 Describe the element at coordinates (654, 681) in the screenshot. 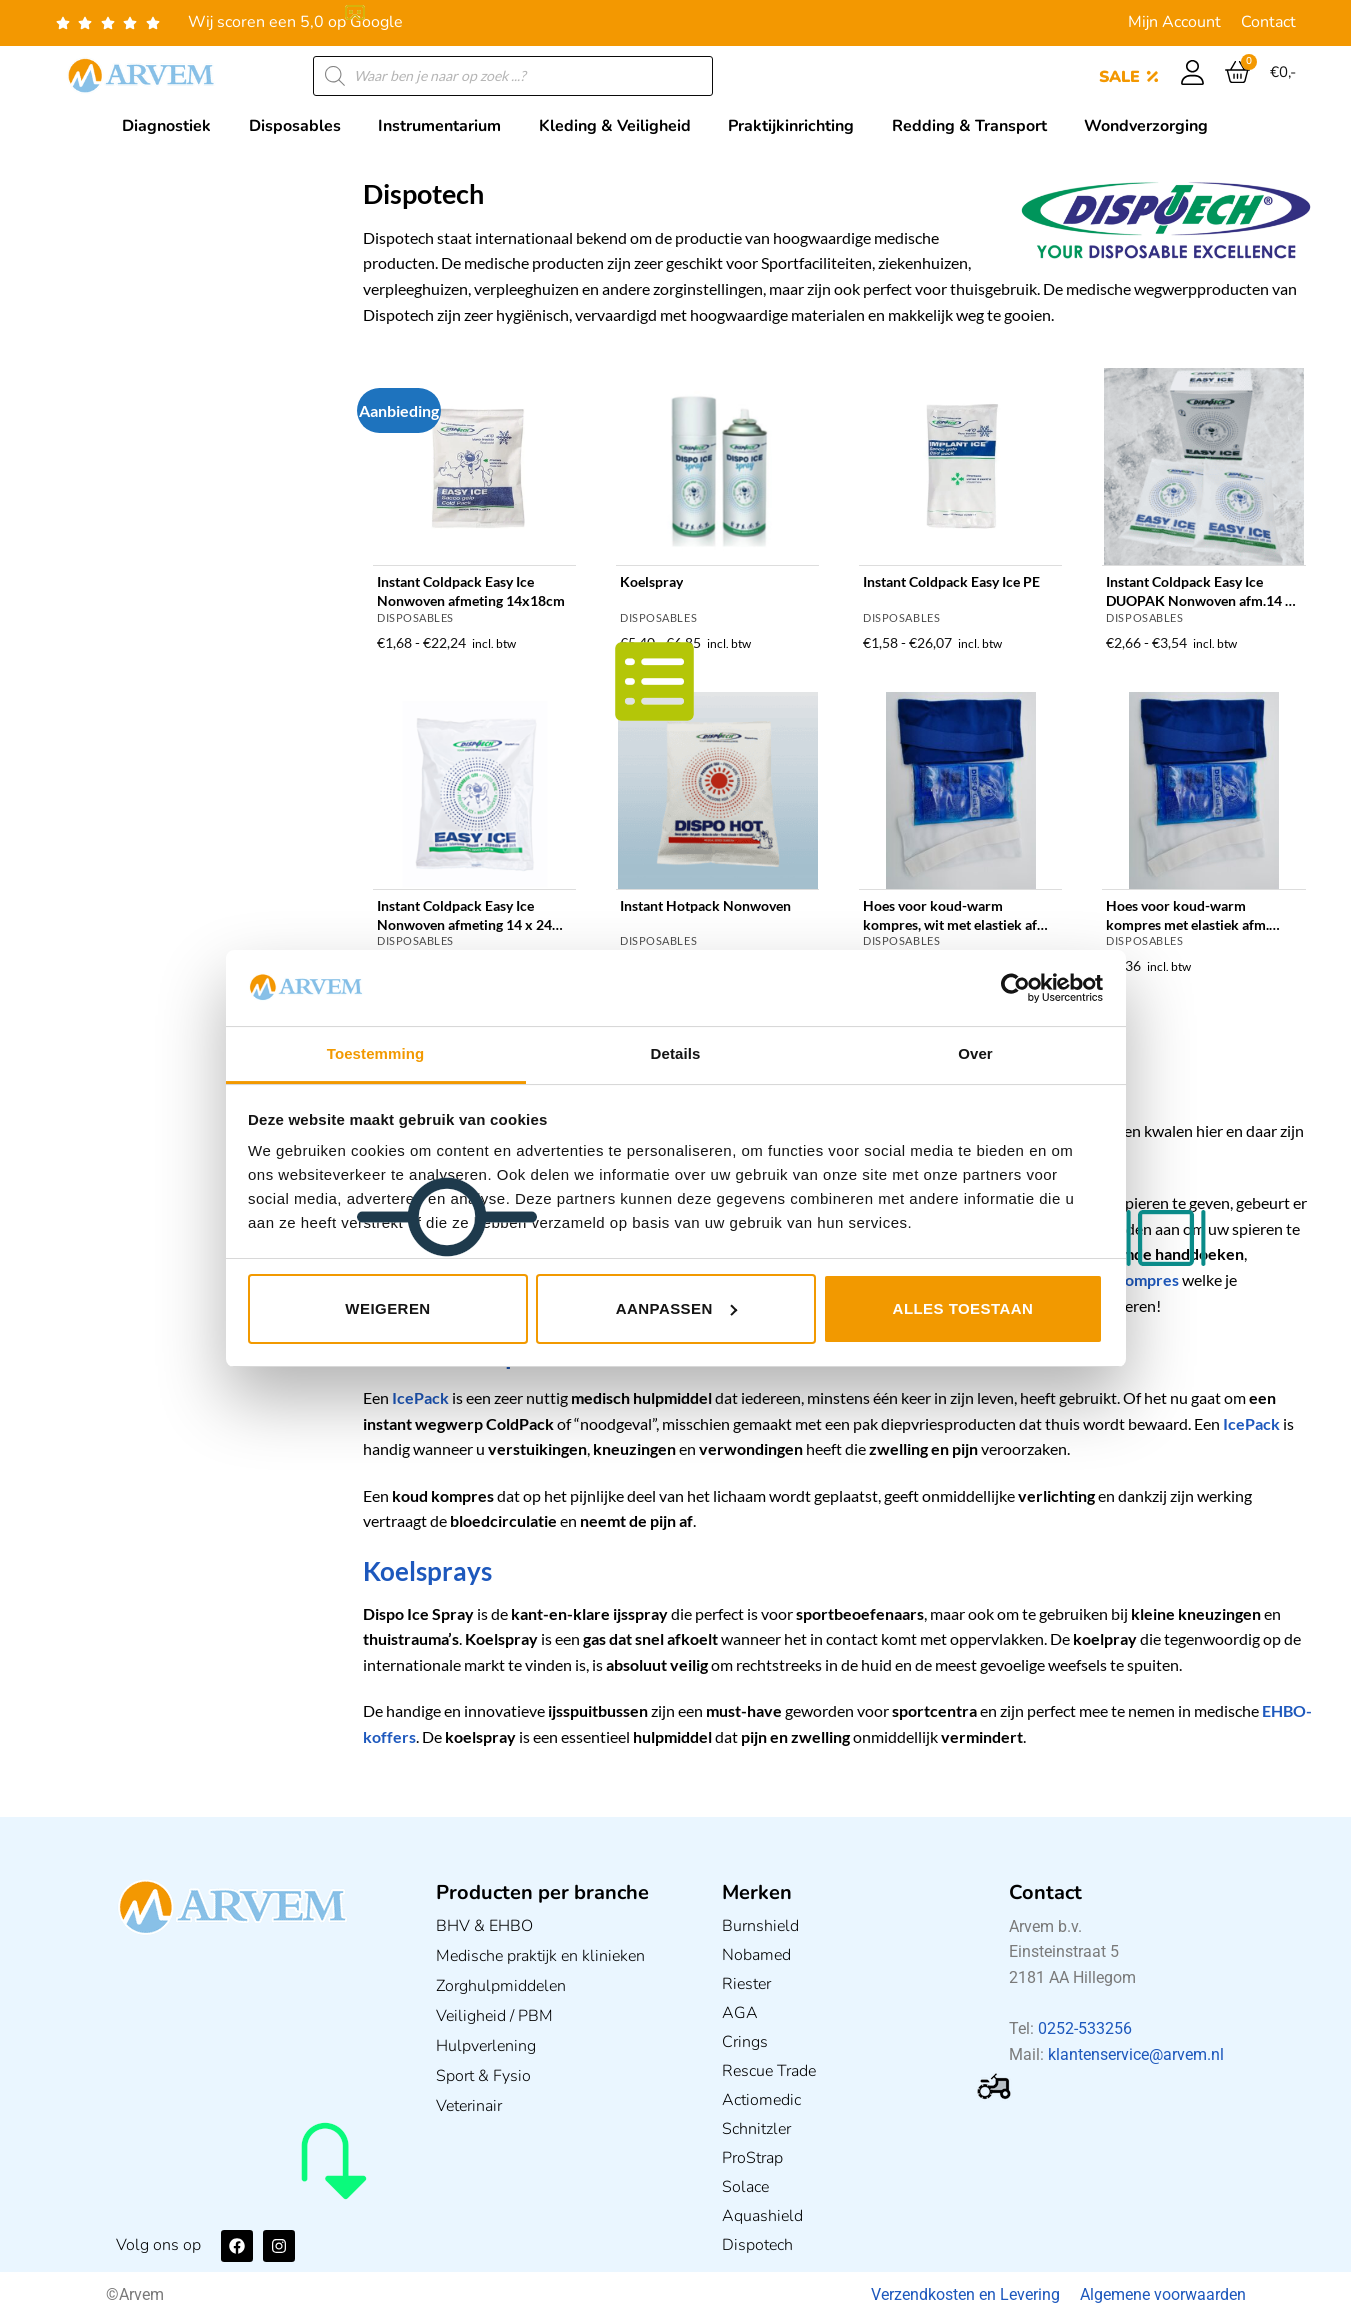

I see `view list of items` at that location.